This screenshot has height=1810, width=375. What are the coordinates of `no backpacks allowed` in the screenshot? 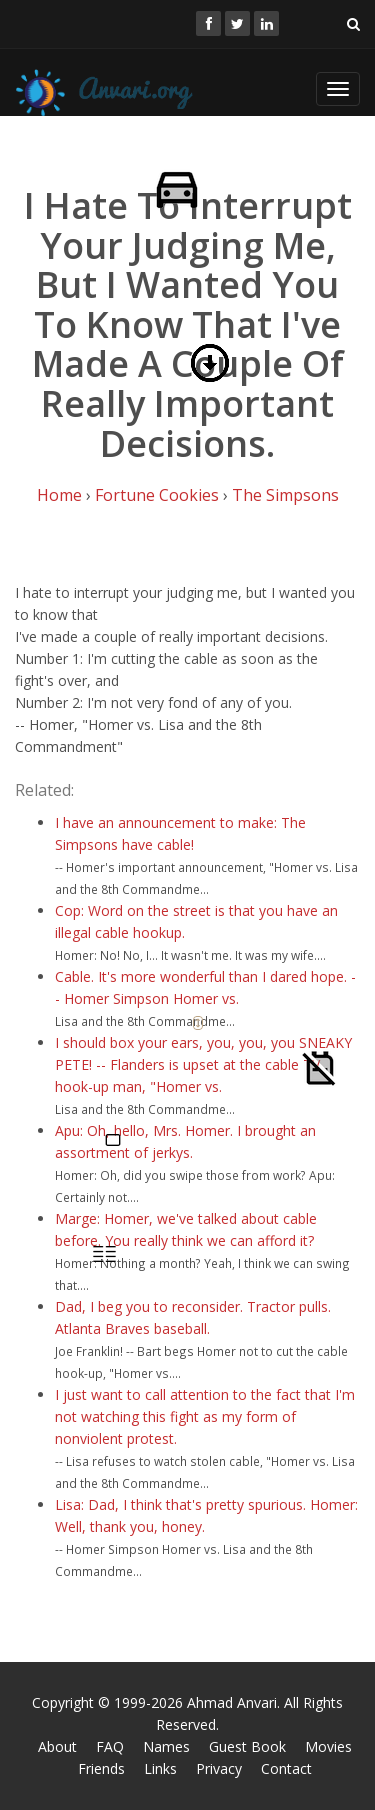 It's located at (320, 1068).